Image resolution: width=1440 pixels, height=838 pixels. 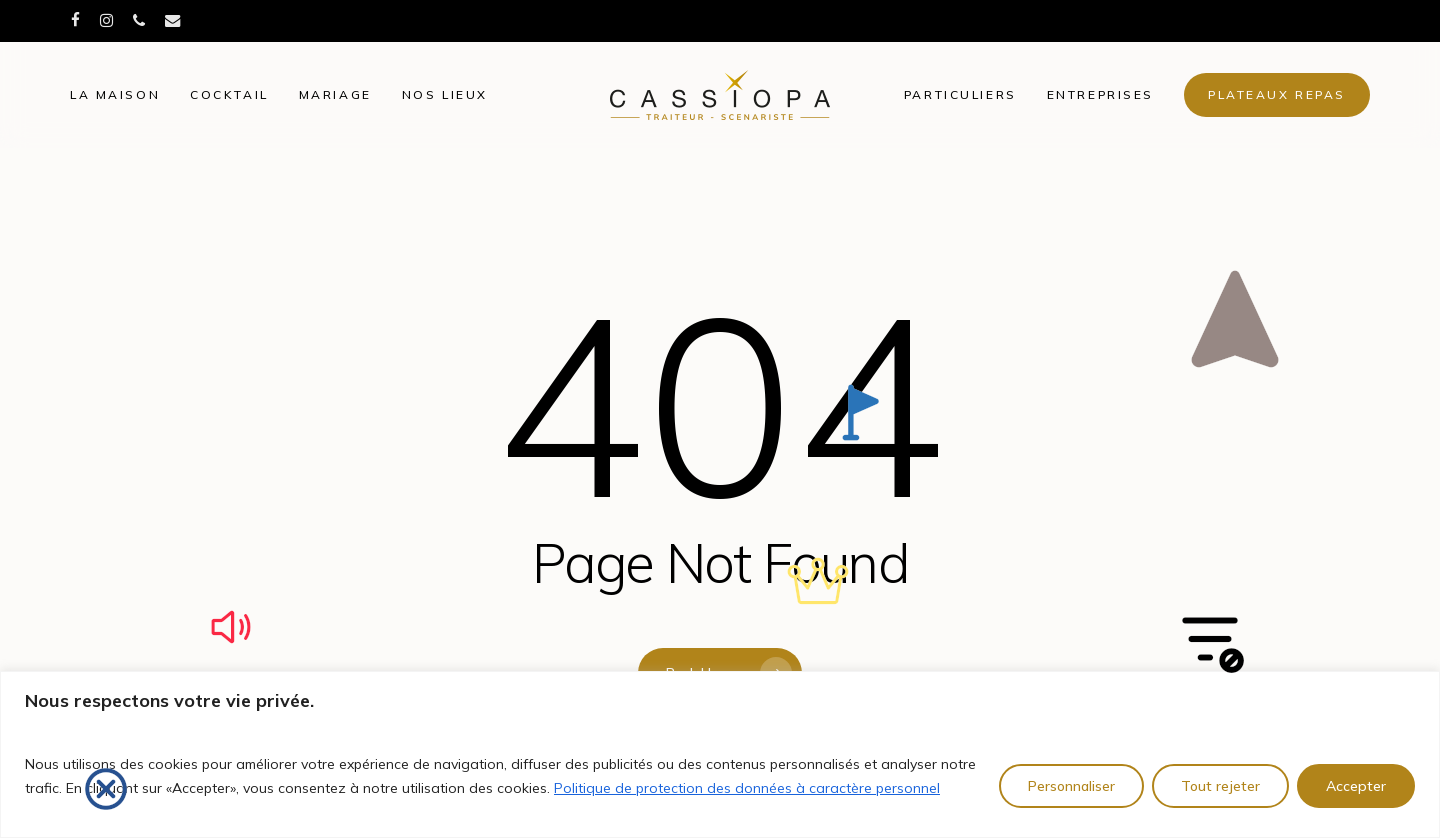 I want to click on playstation cross button symbol, so click(x=106, y=789).